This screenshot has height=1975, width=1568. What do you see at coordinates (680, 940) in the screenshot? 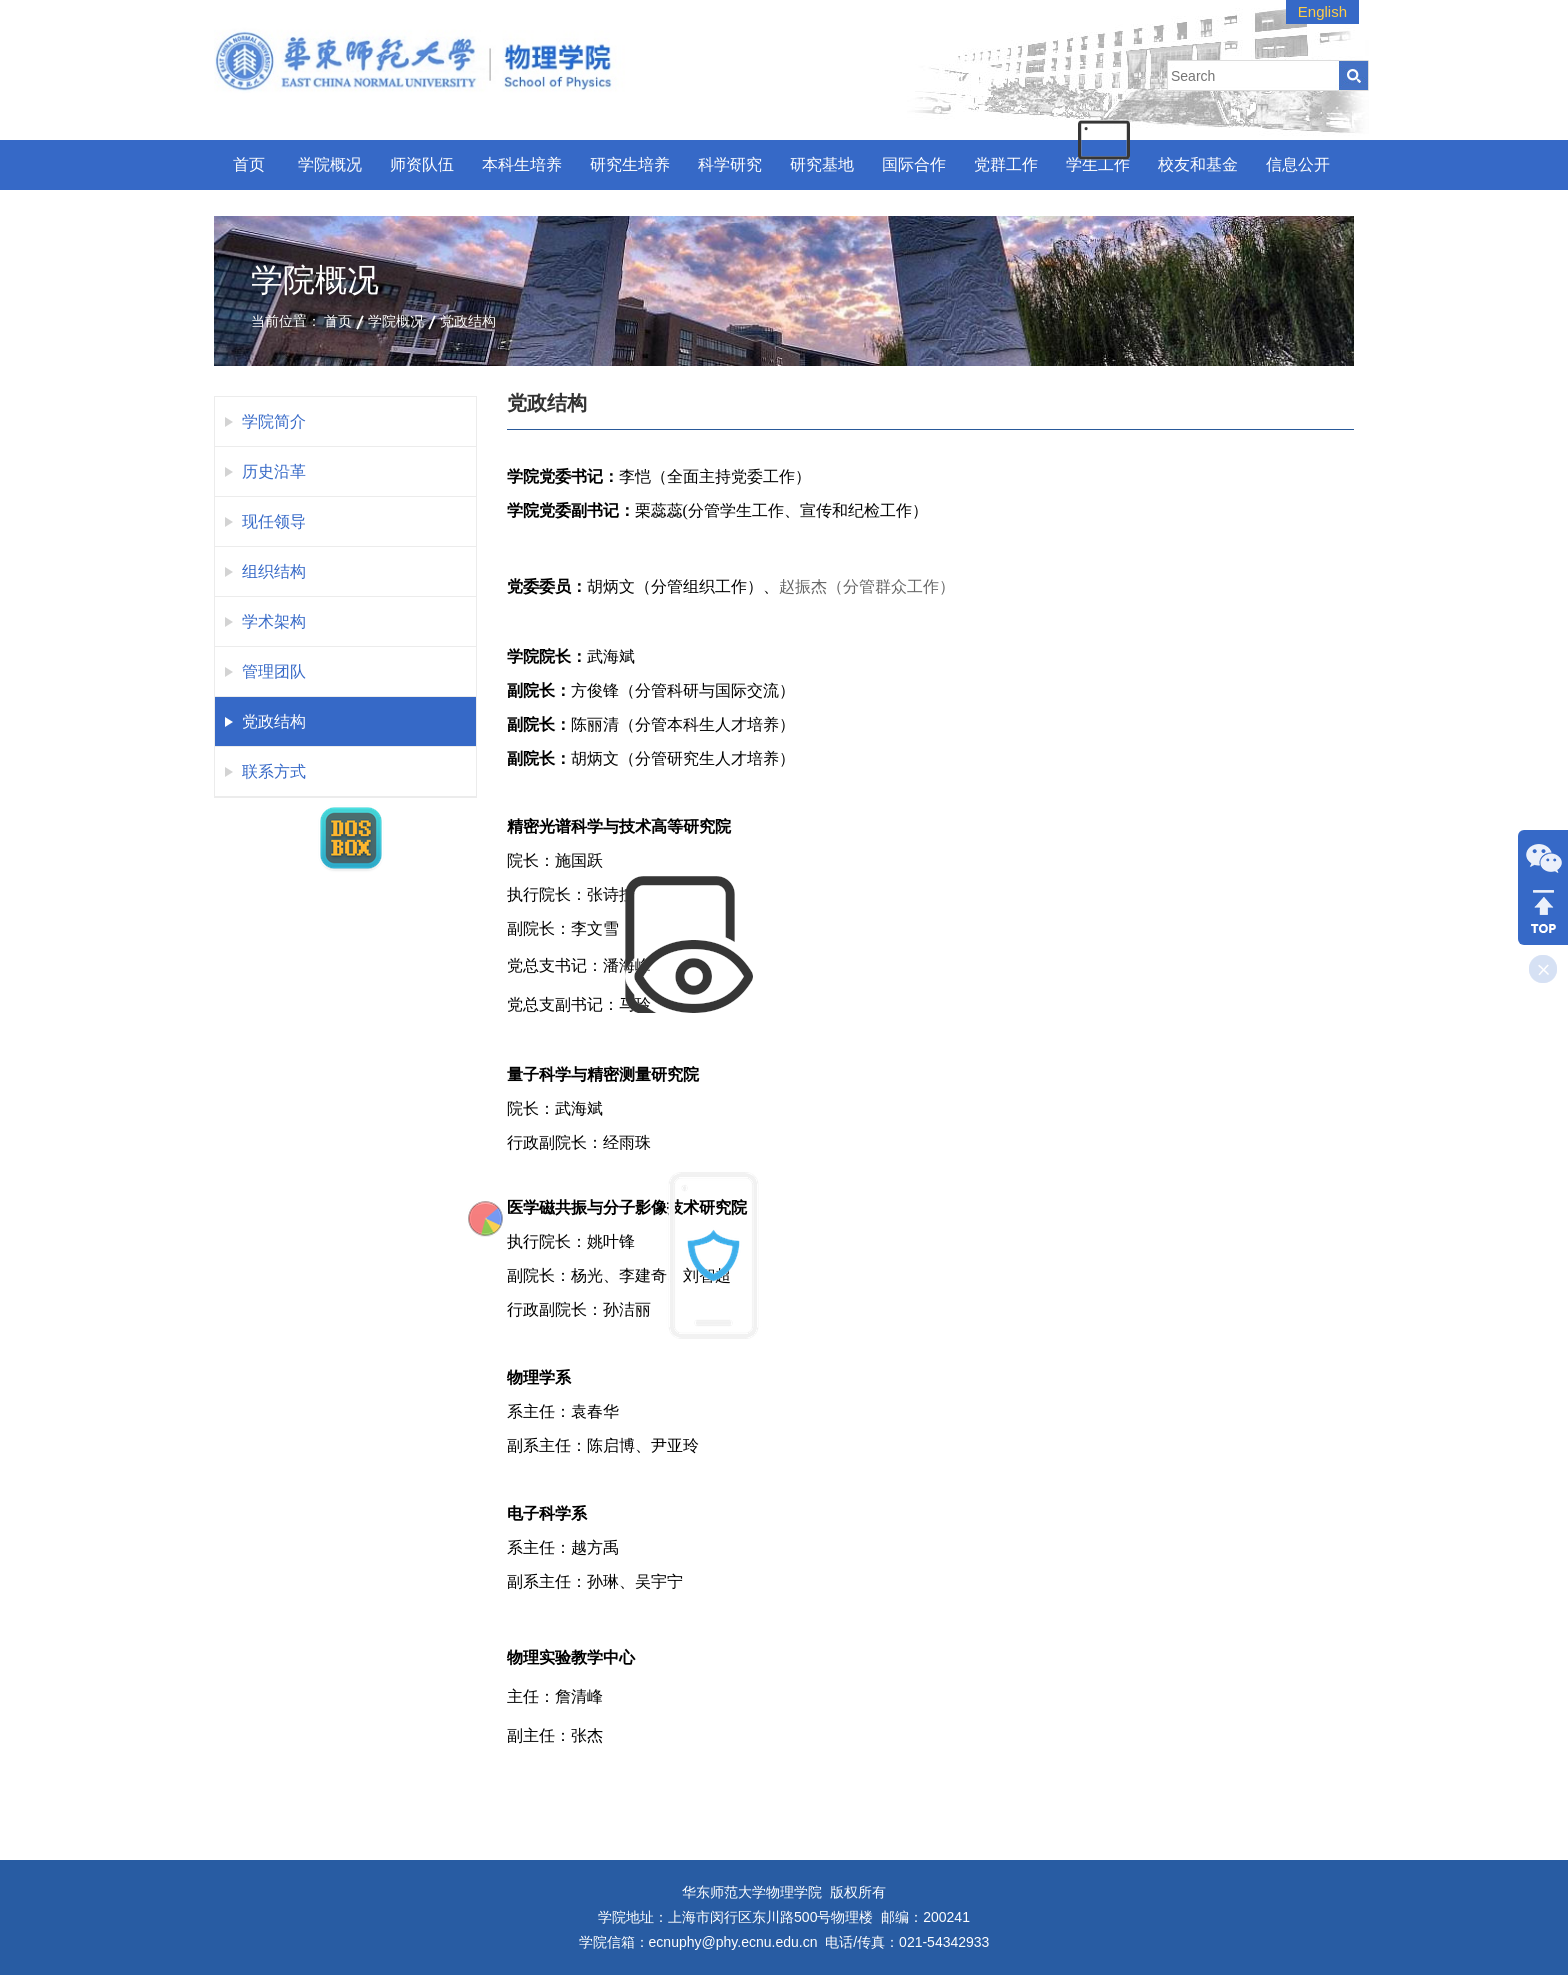
I see `open document viewer` at bounding box center [680, 940].